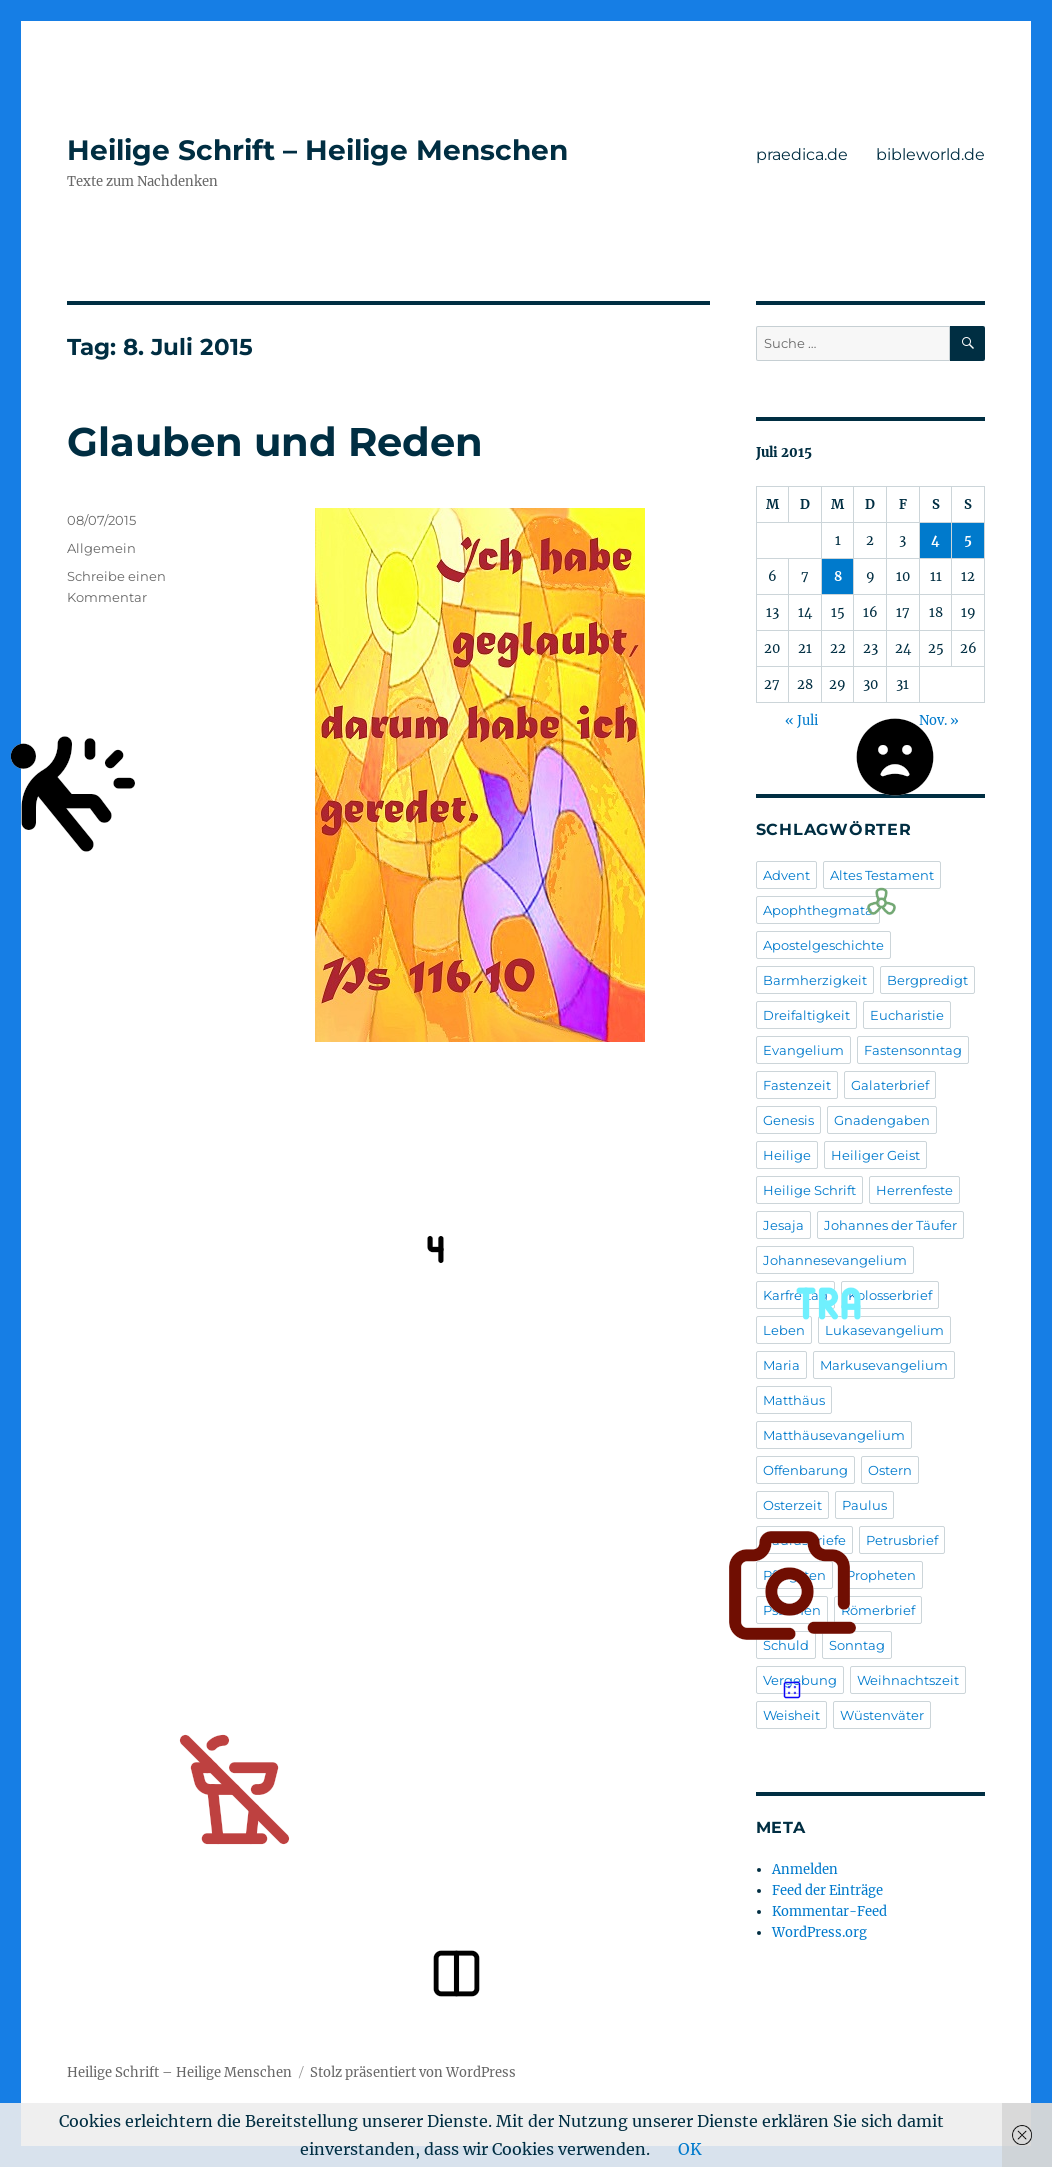 This screenshot has width=1052, height=2167. I want to click on fan or cooling system controls, so click(881, 901).